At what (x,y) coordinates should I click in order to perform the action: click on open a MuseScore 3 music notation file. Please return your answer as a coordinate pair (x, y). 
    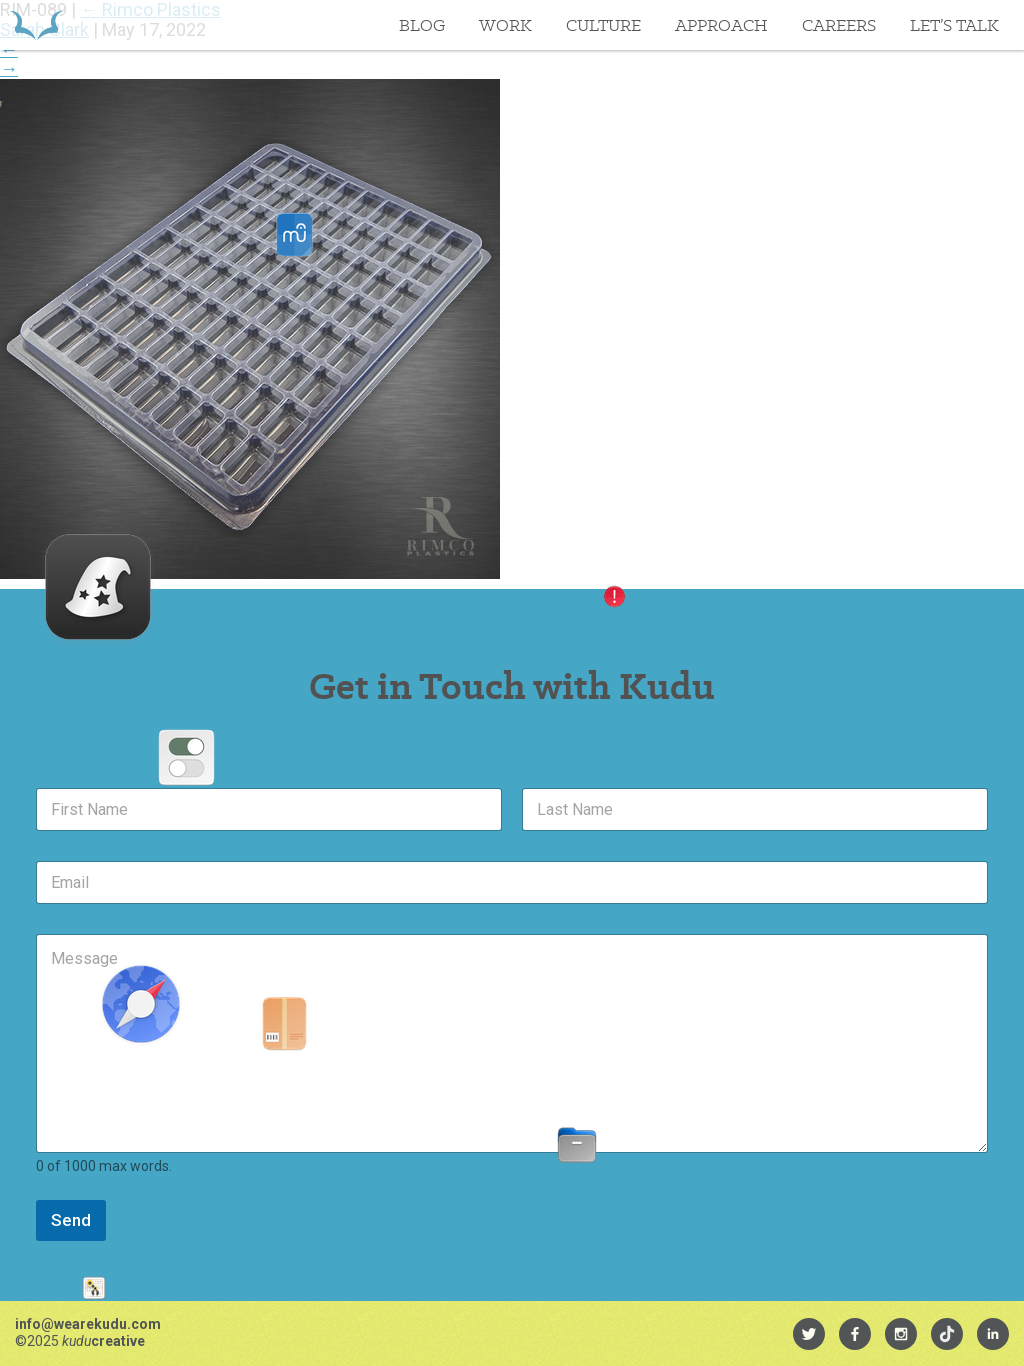
    Looking at the image, I should click on (294, 234).